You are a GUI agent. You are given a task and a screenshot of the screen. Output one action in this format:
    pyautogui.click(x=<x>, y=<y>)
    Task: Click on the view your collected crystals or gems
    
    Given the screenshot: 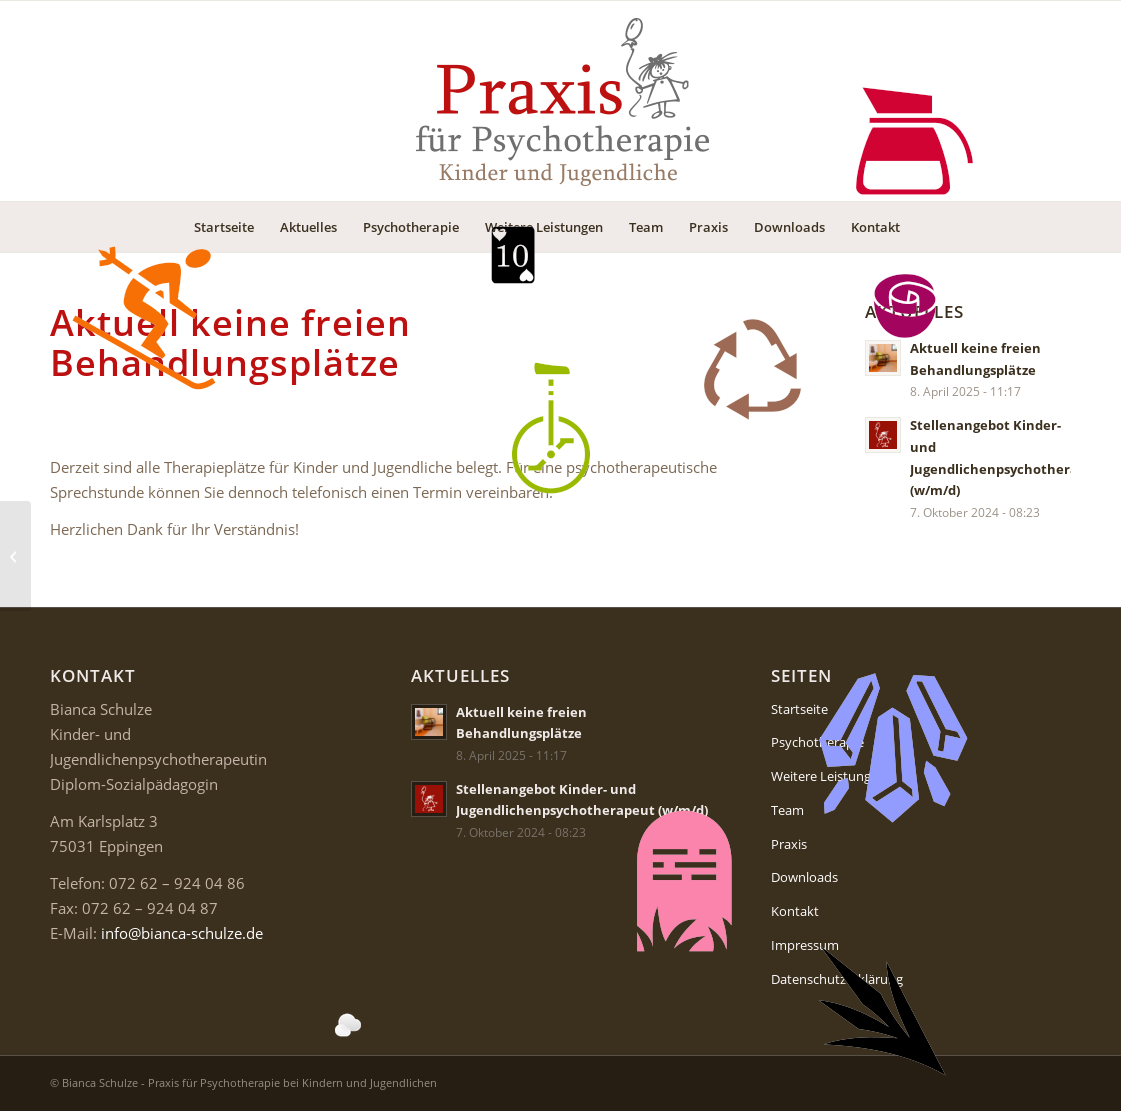 What is the action you would take?
    pyautogui.click(x=893, y=748)
    